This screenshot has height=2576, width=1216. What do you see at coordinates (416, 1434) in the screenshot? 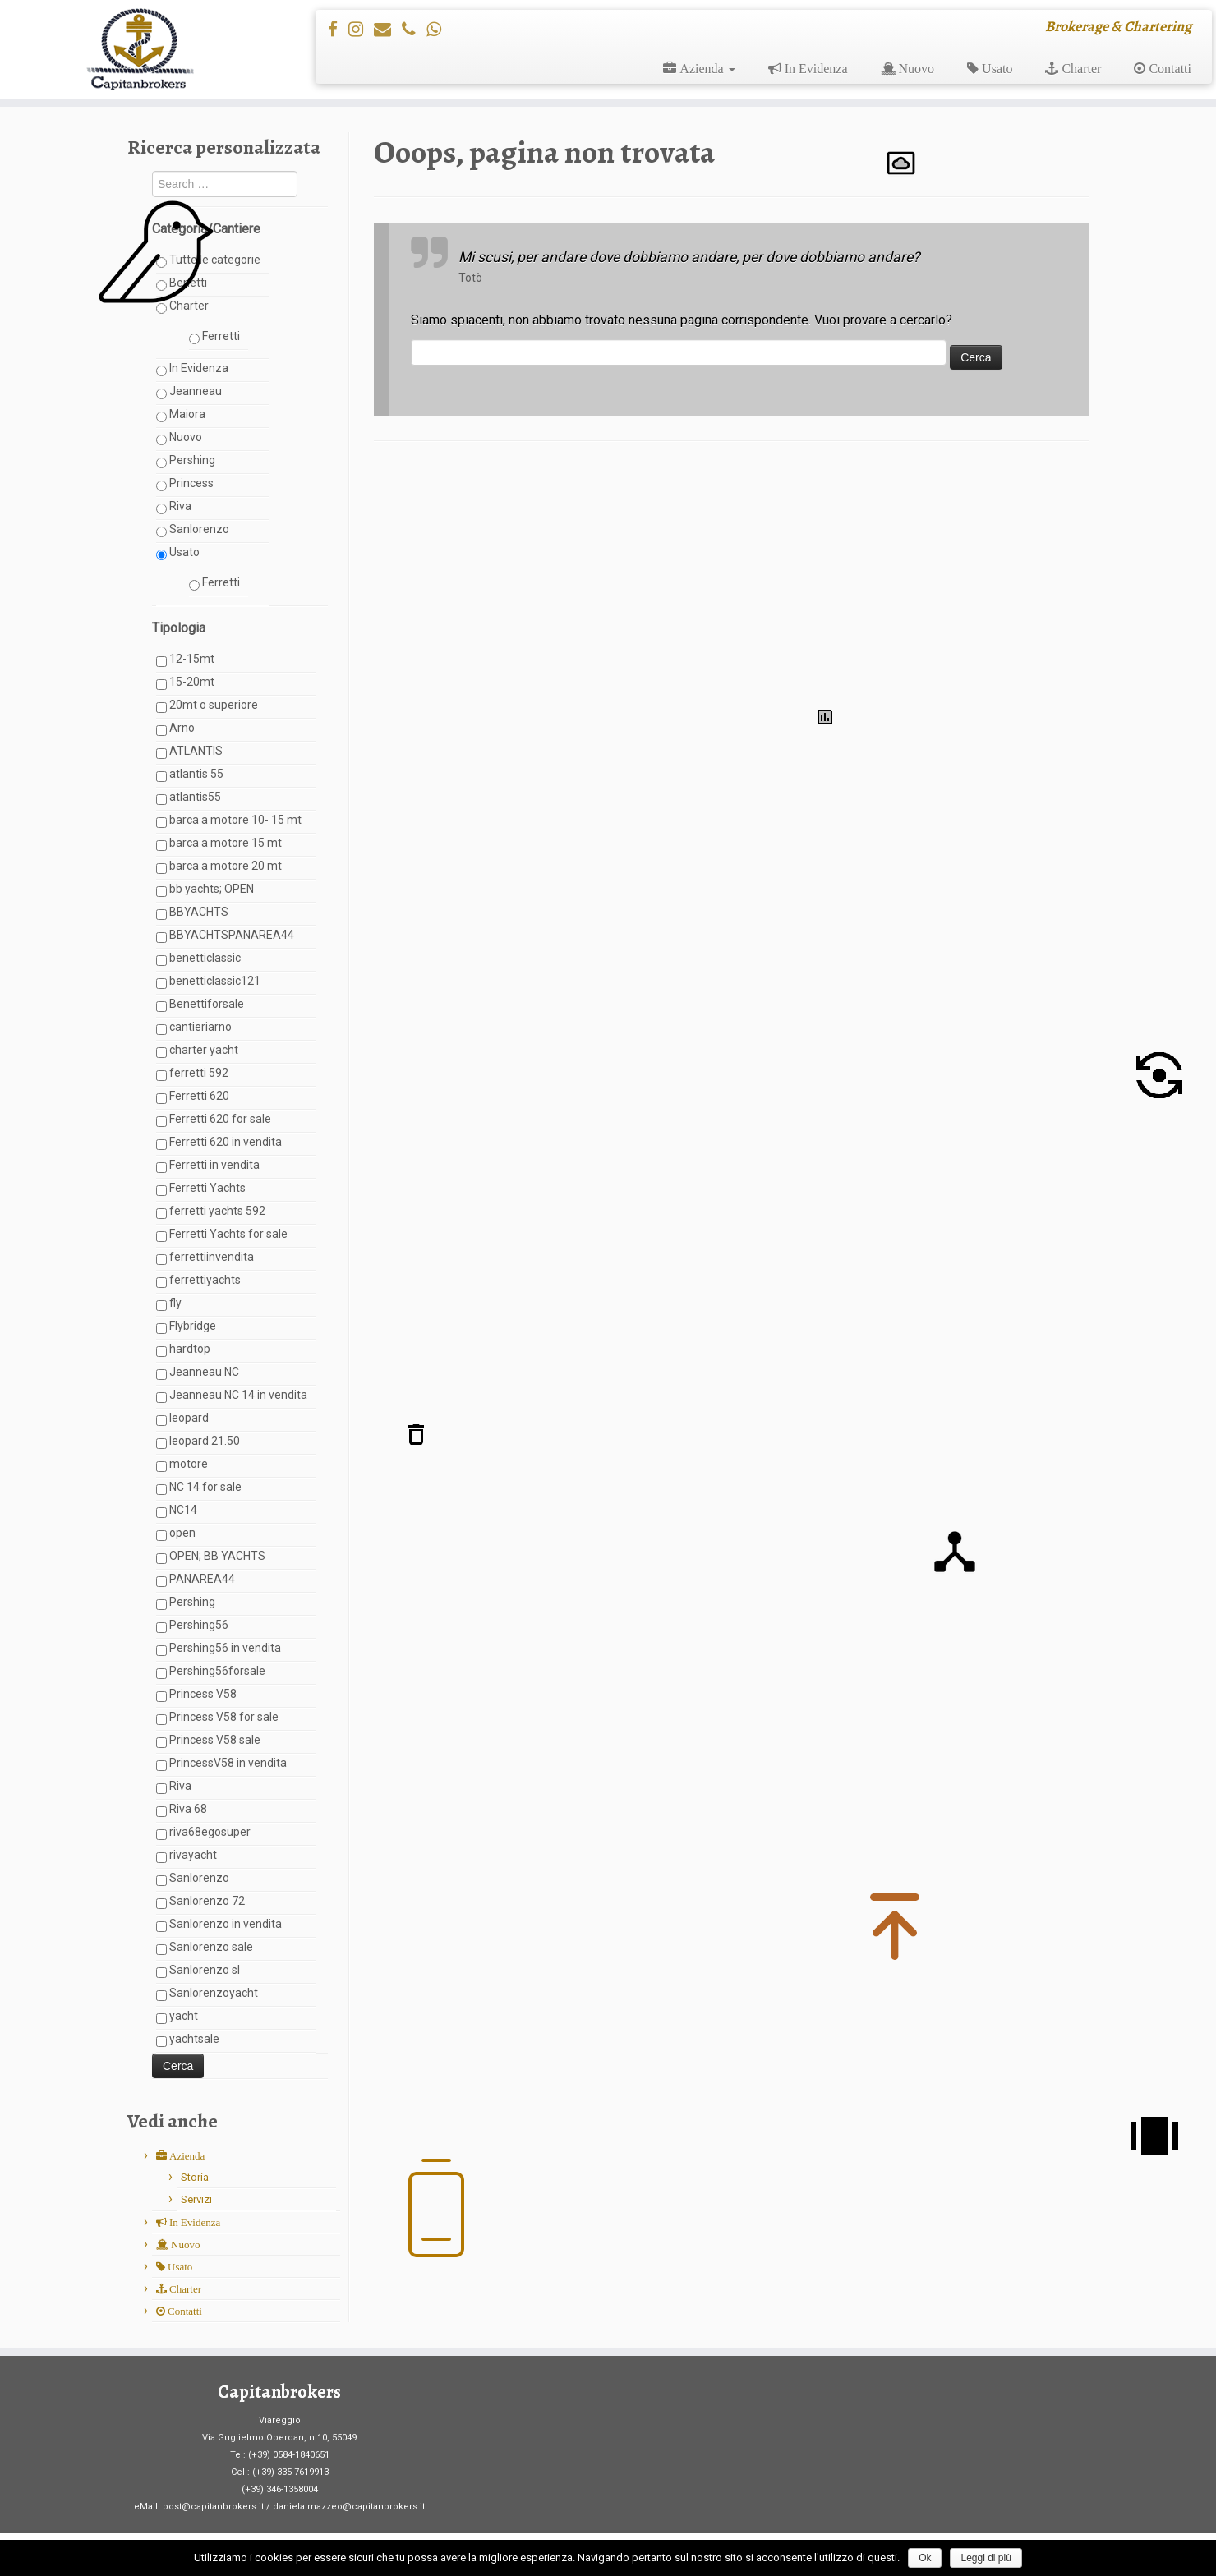
I see `delete selected item` at bounding box center [416, 1434].